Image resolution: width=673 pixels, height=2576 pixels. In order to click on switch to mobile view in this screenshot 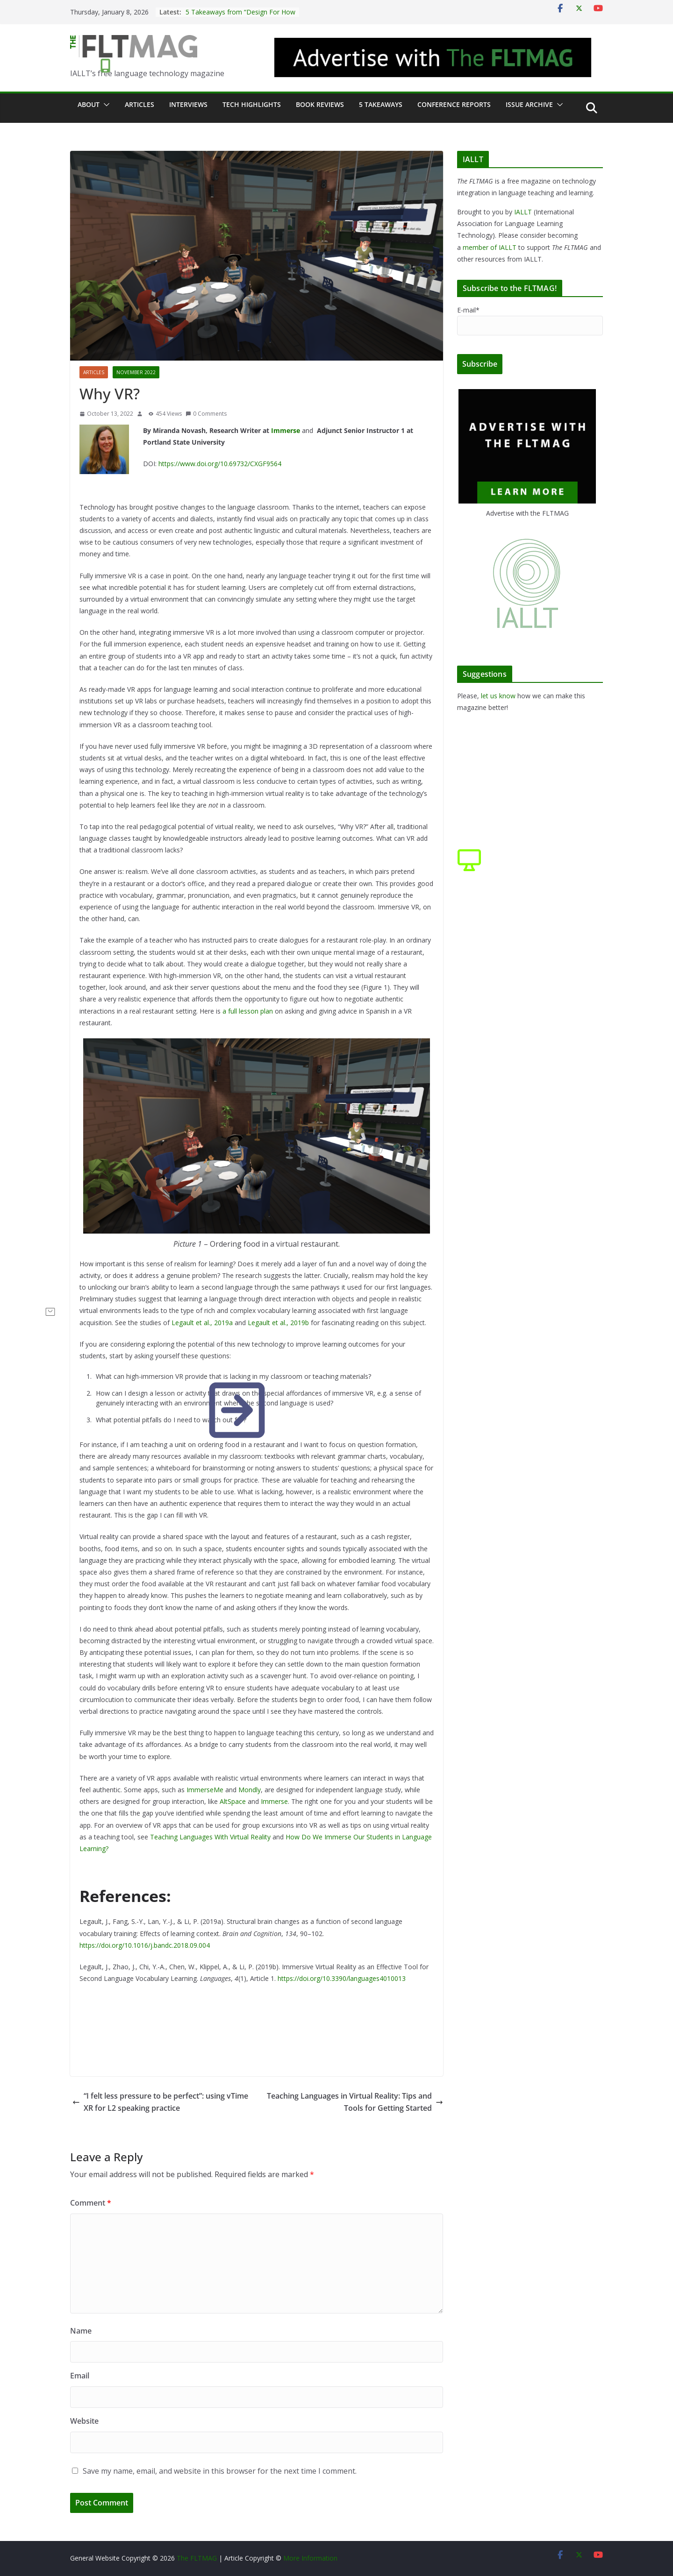, I will do `click(105, 65)`.